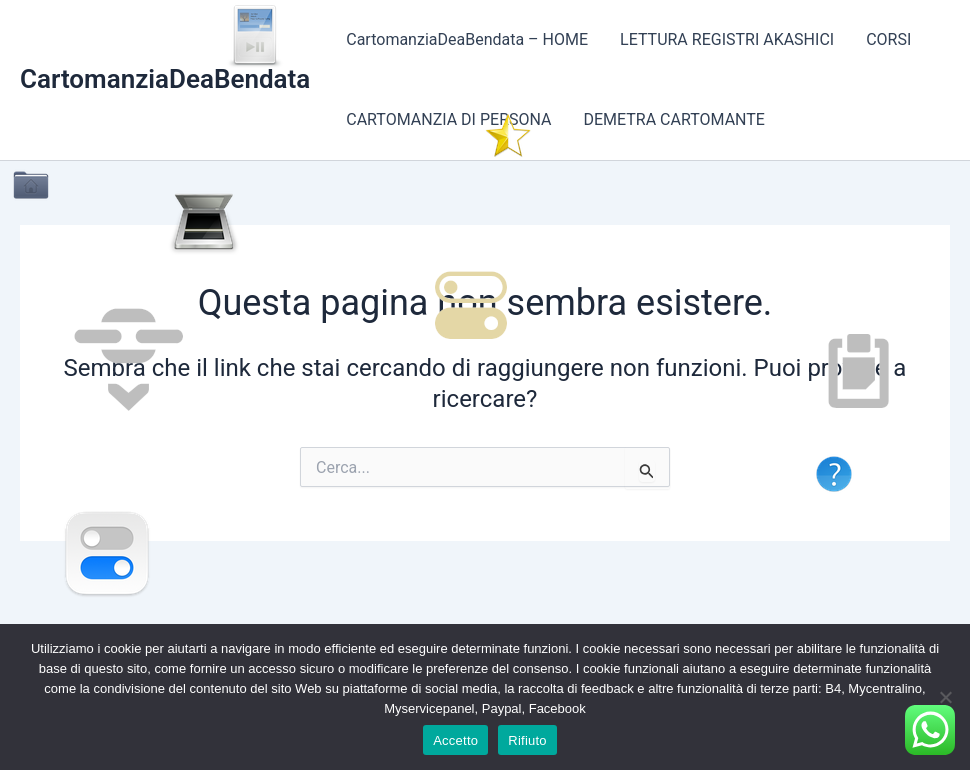  Describe the element at coordinates (861, 371) in the screenshot. I see `paste content from clipboard` at that location.